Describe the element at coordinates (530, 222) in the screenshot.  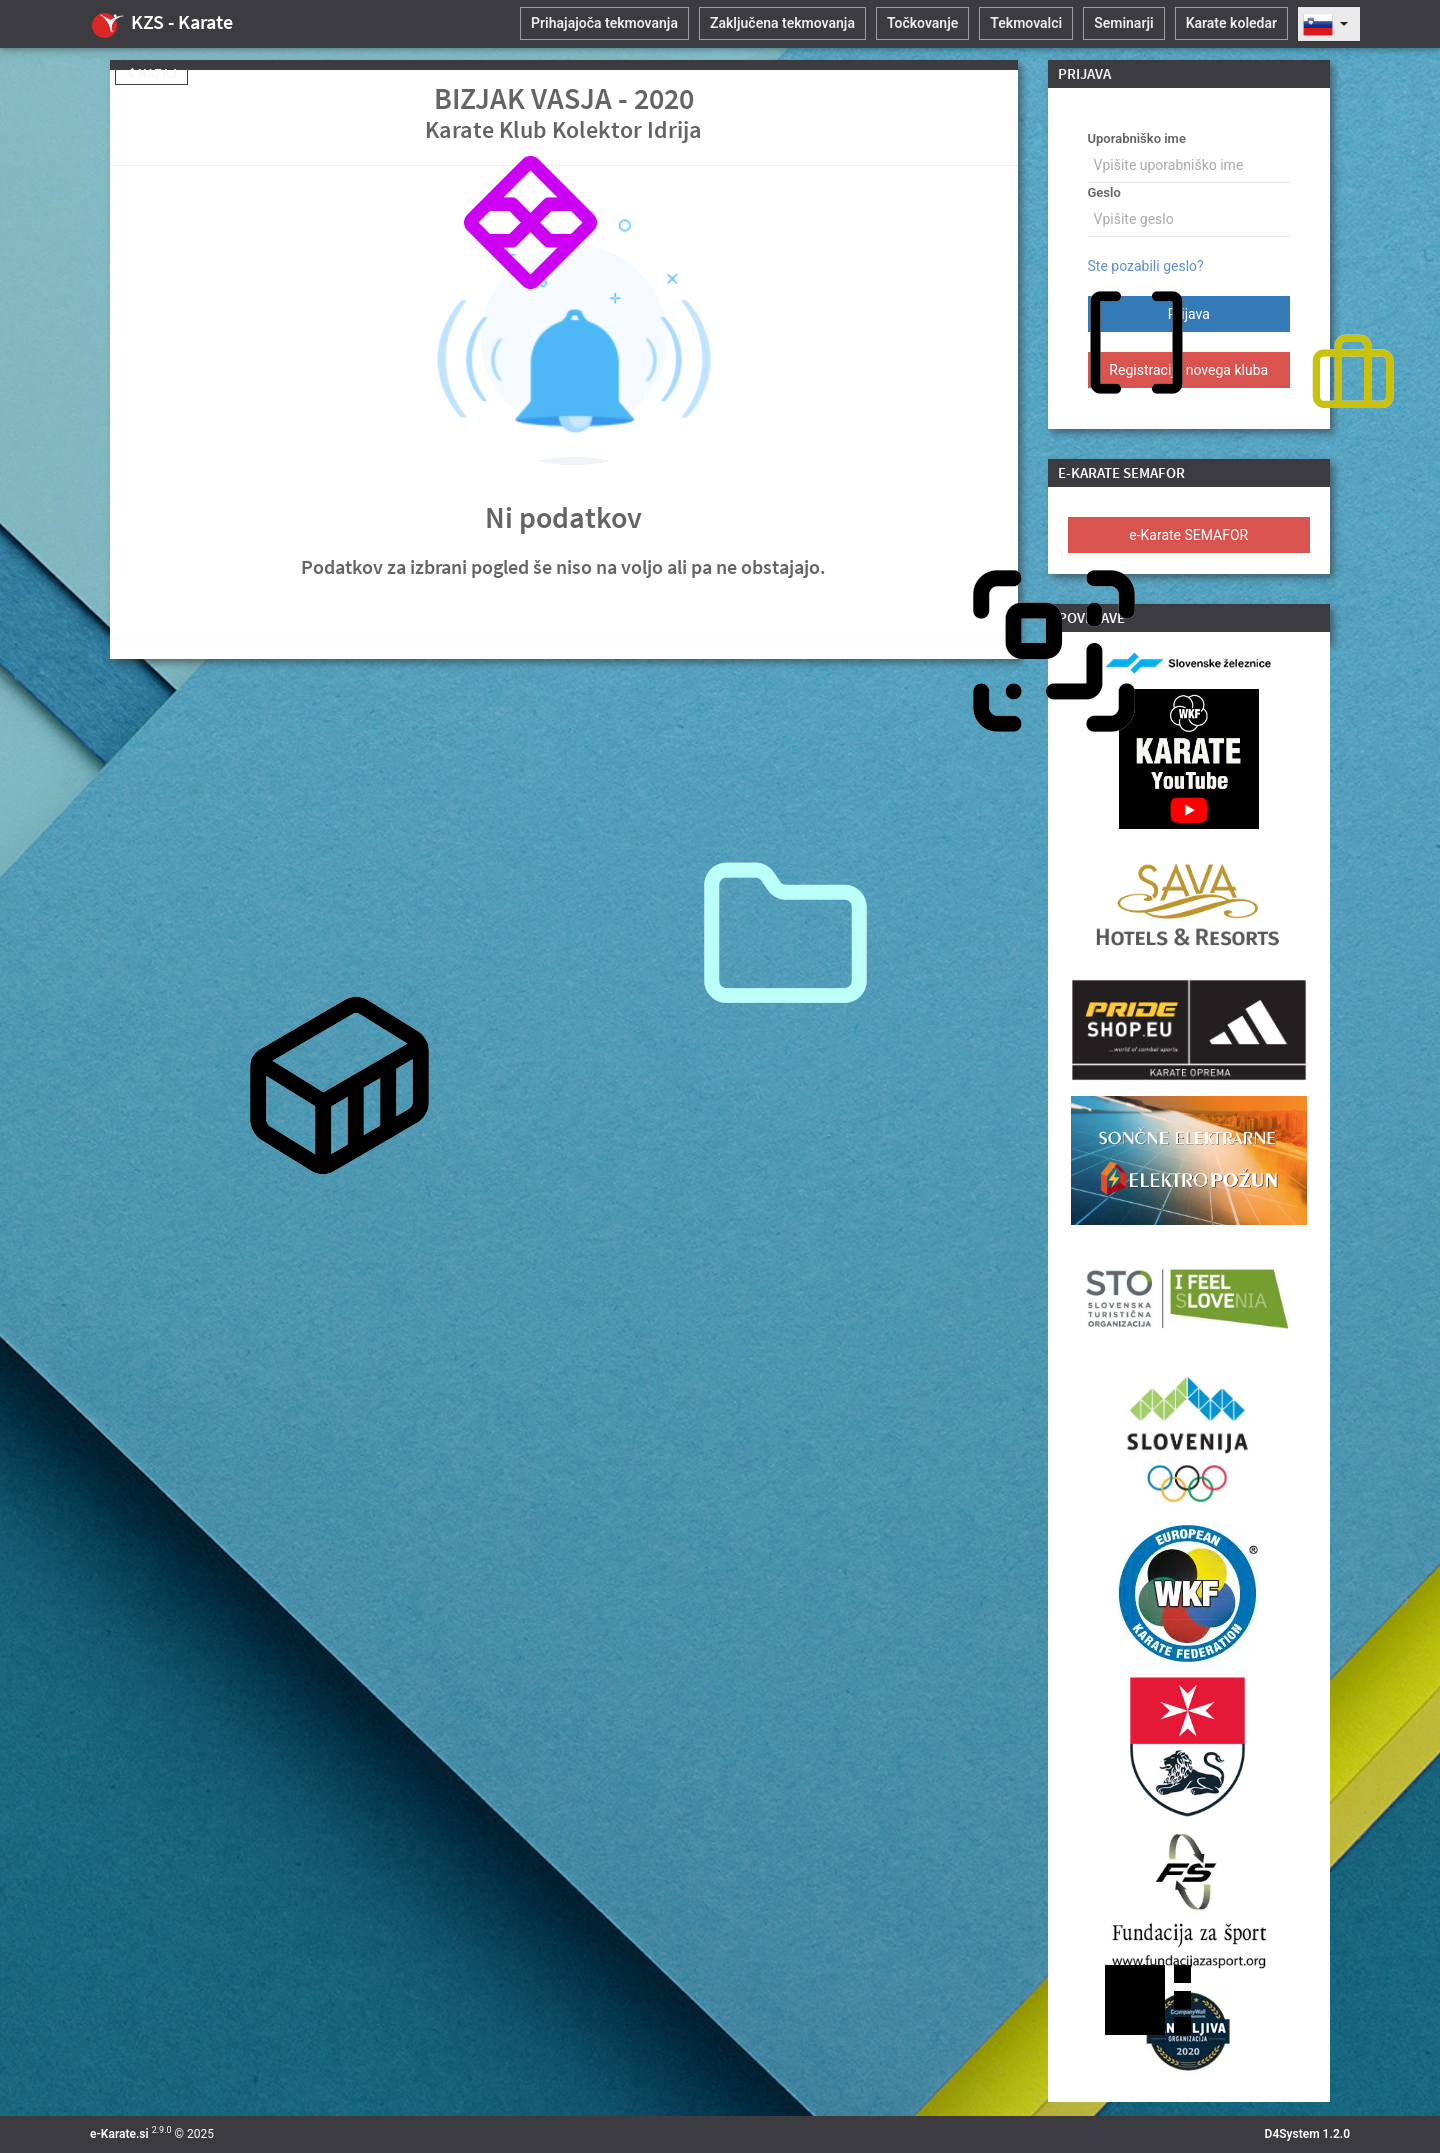
I see `pay with Pix instant payment system` at that location.